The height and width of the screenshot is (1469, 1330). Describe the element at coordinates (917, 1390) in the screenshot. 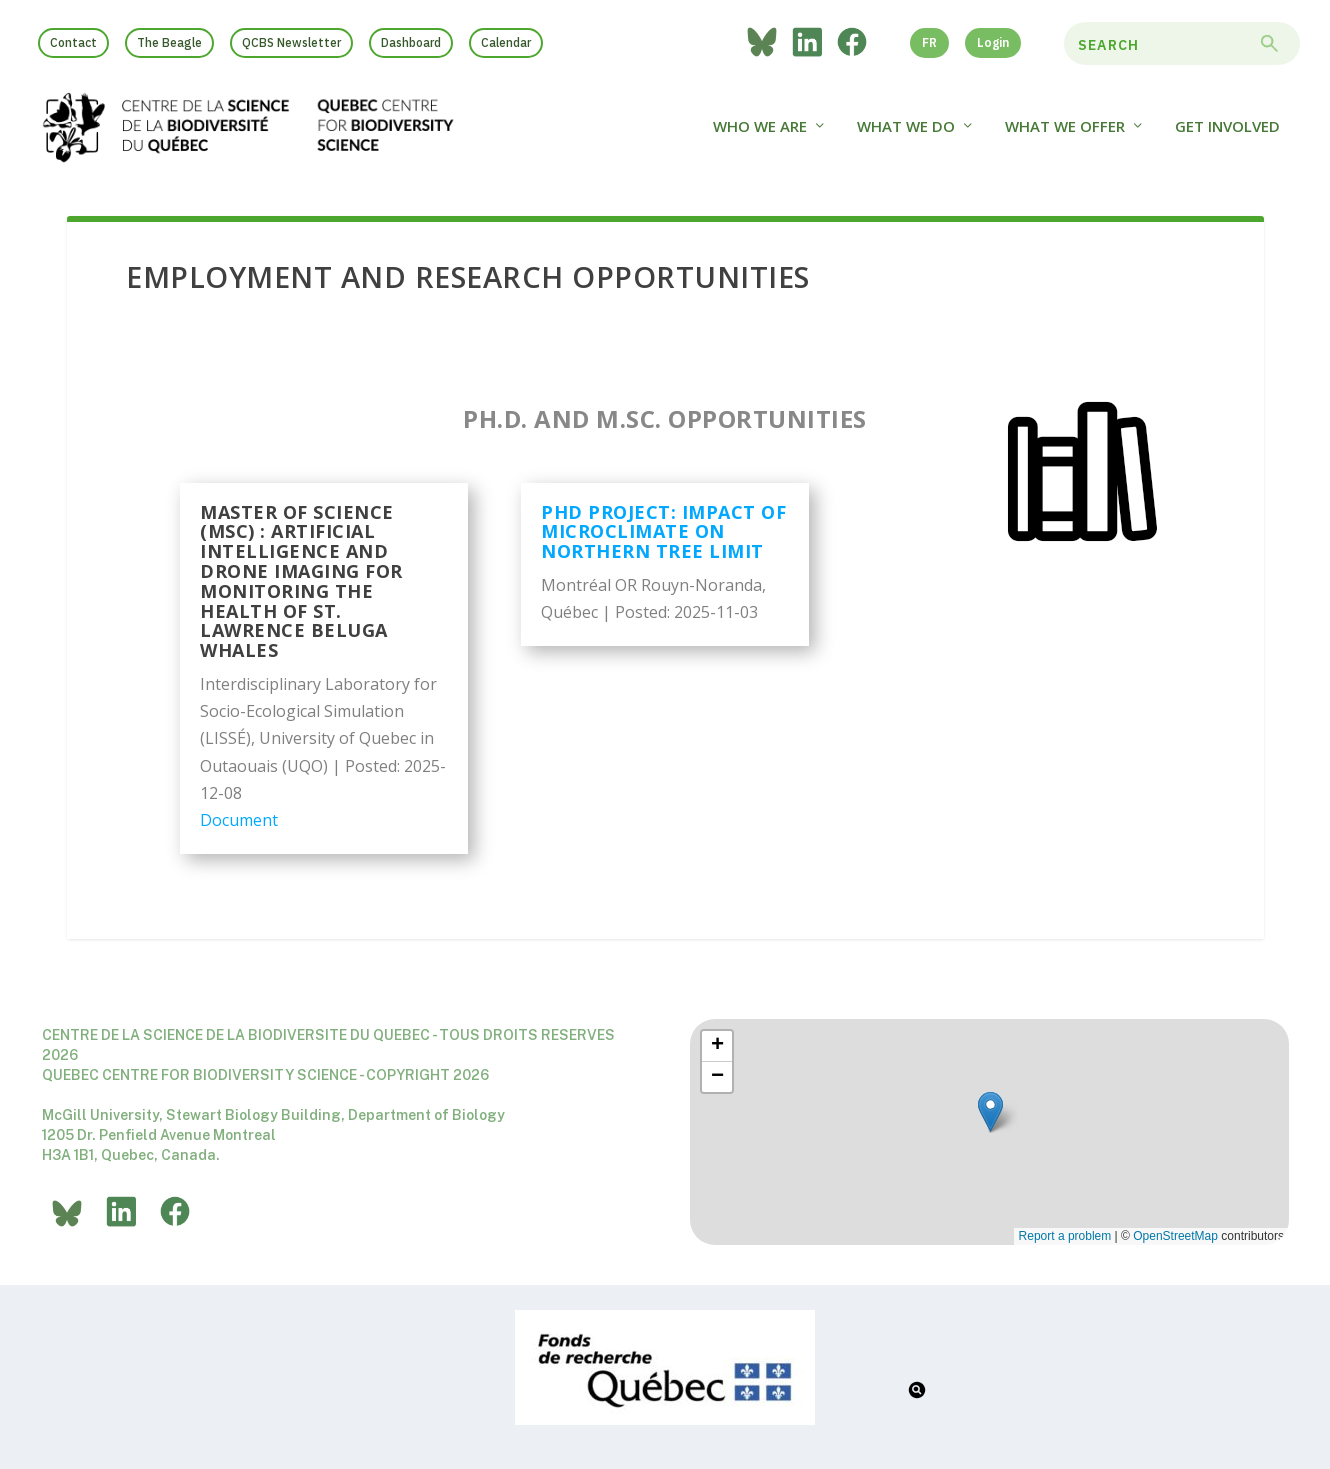

I see `tap to search` at that location.